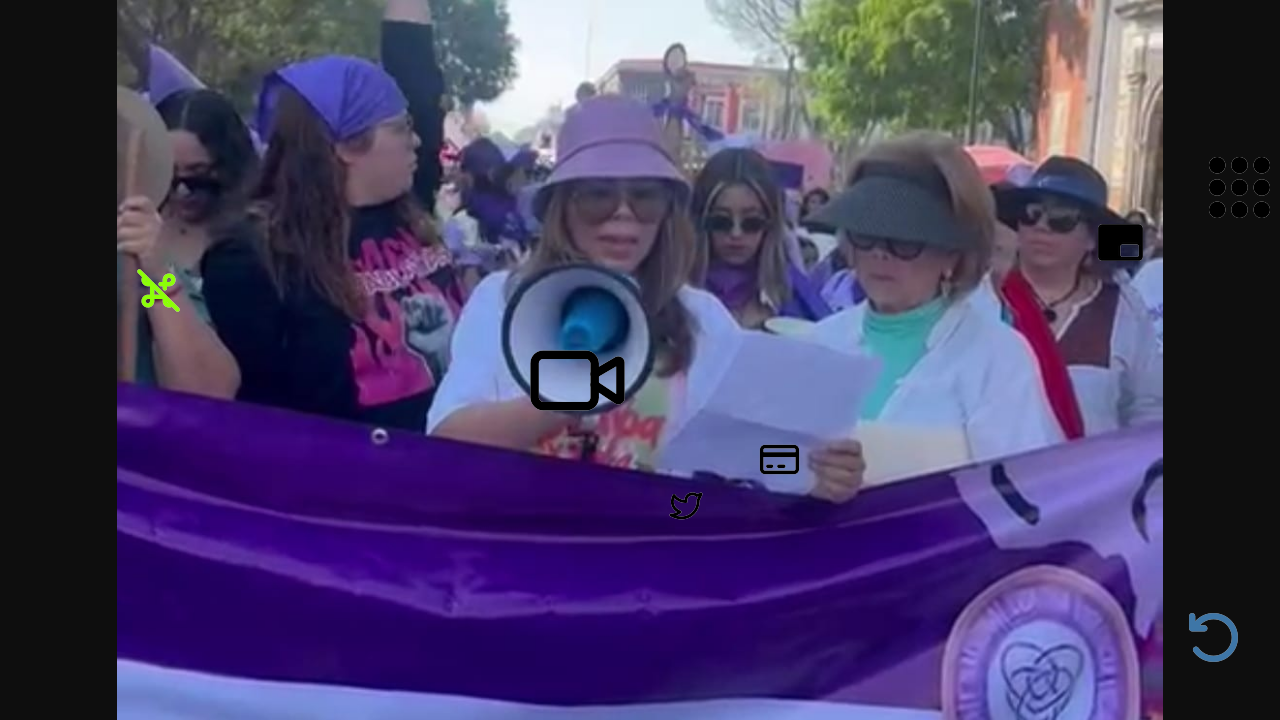  What do you see at coordinates (686, 506) in the screenshot?
I see `share to twitter` at bounding box center [686, 506].